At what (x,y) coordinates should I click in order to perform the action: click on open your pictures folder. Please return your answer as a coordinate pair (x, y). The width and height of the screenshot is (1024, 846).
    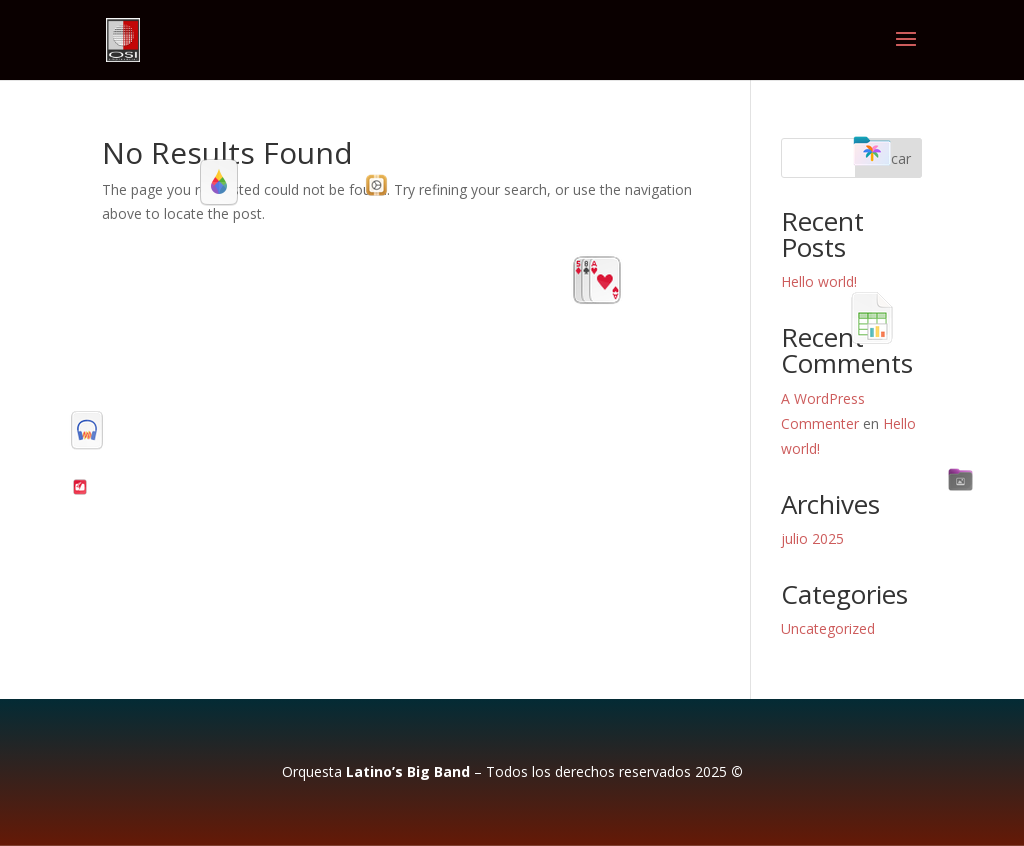
    Looking at the image, I should click on (960, 479).